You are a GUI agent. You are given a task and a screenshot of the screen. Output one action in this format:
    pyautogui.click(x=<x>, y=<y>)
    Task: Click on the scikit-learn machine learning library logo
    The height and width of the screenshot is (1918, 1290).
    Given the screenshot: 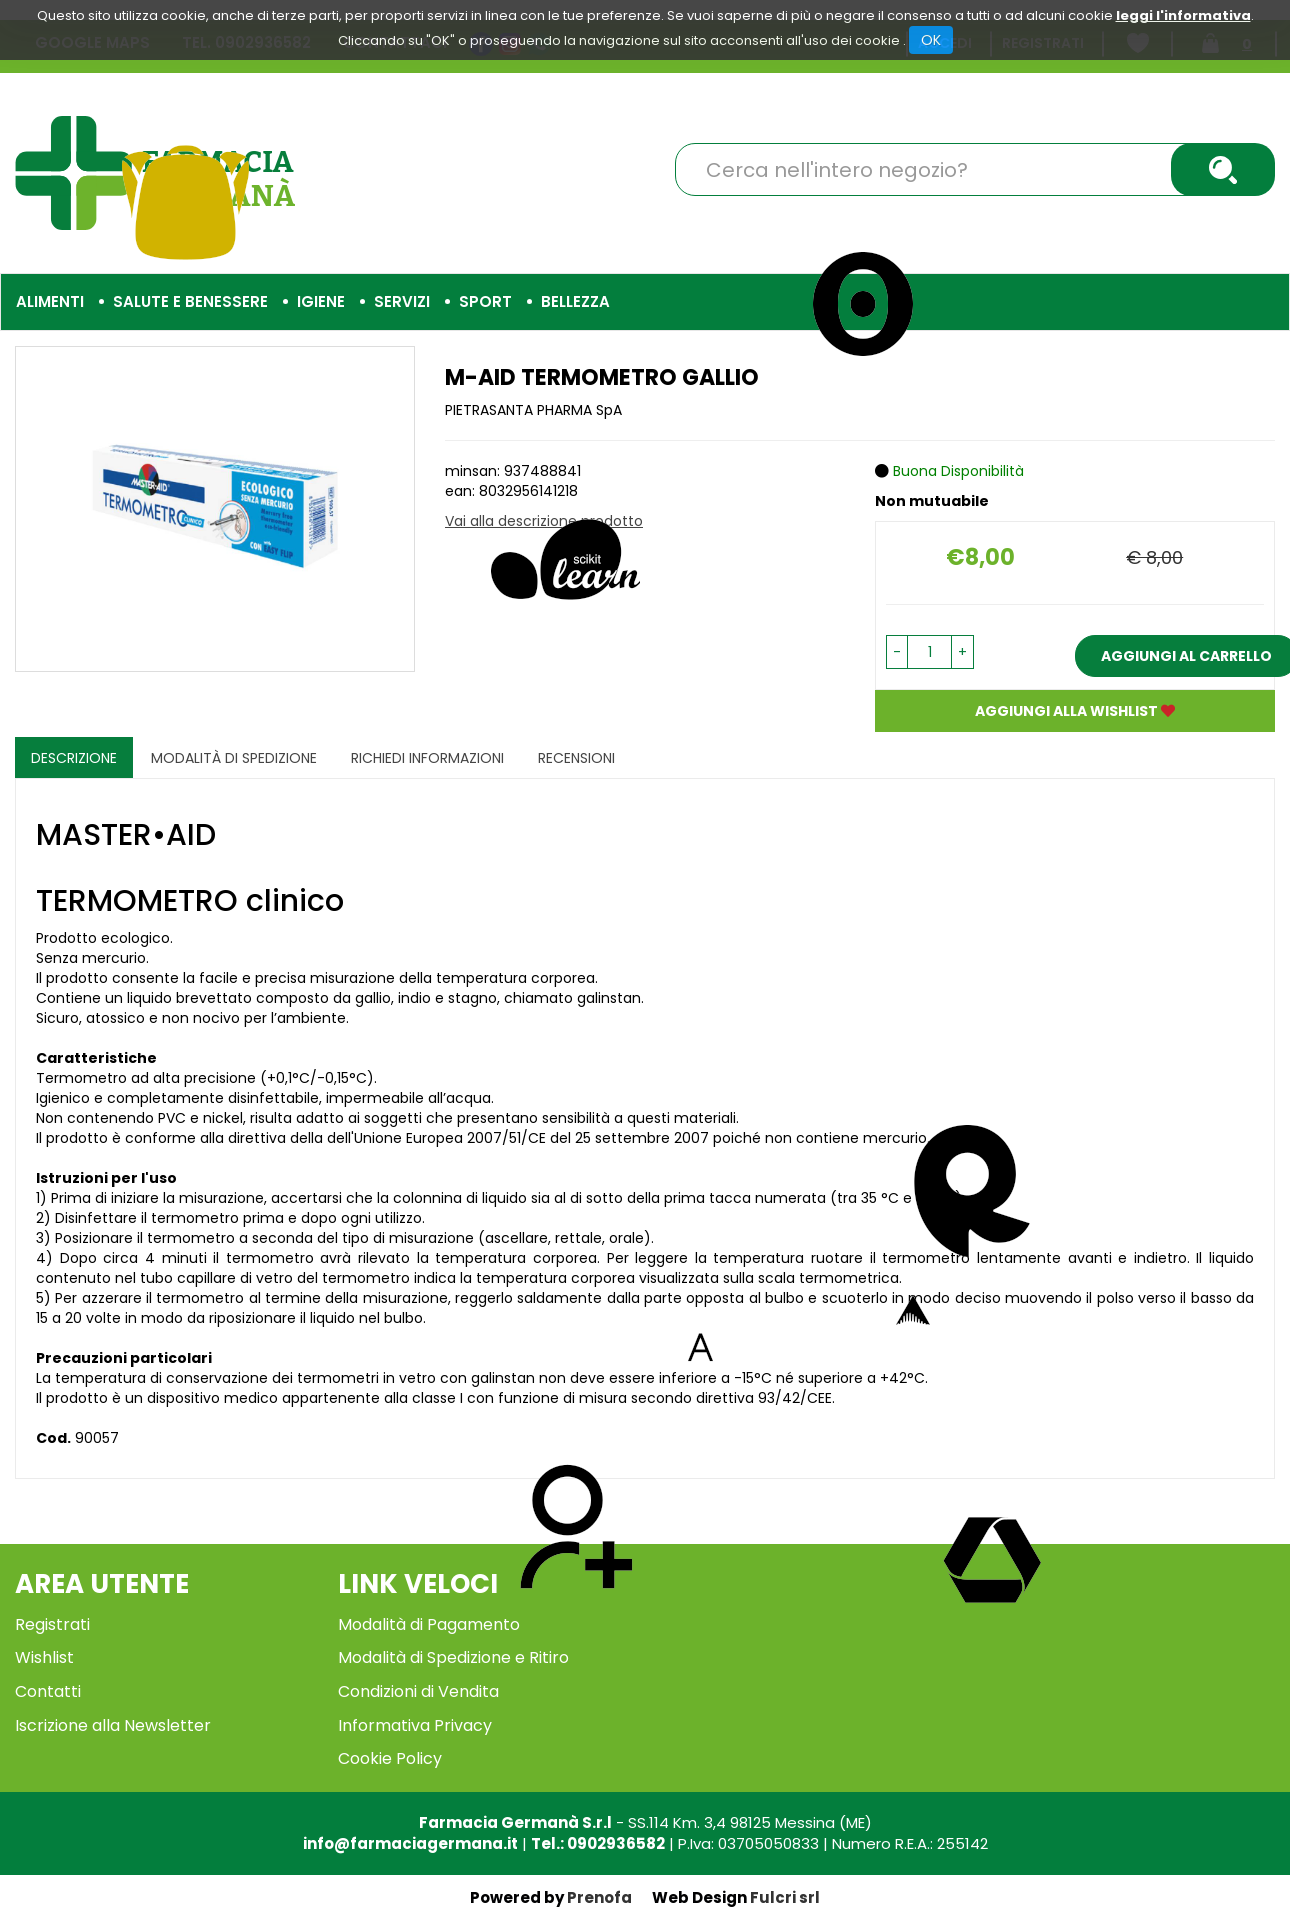 What is the action you would take?
    pyautogui.click(x=565, y=559)
    